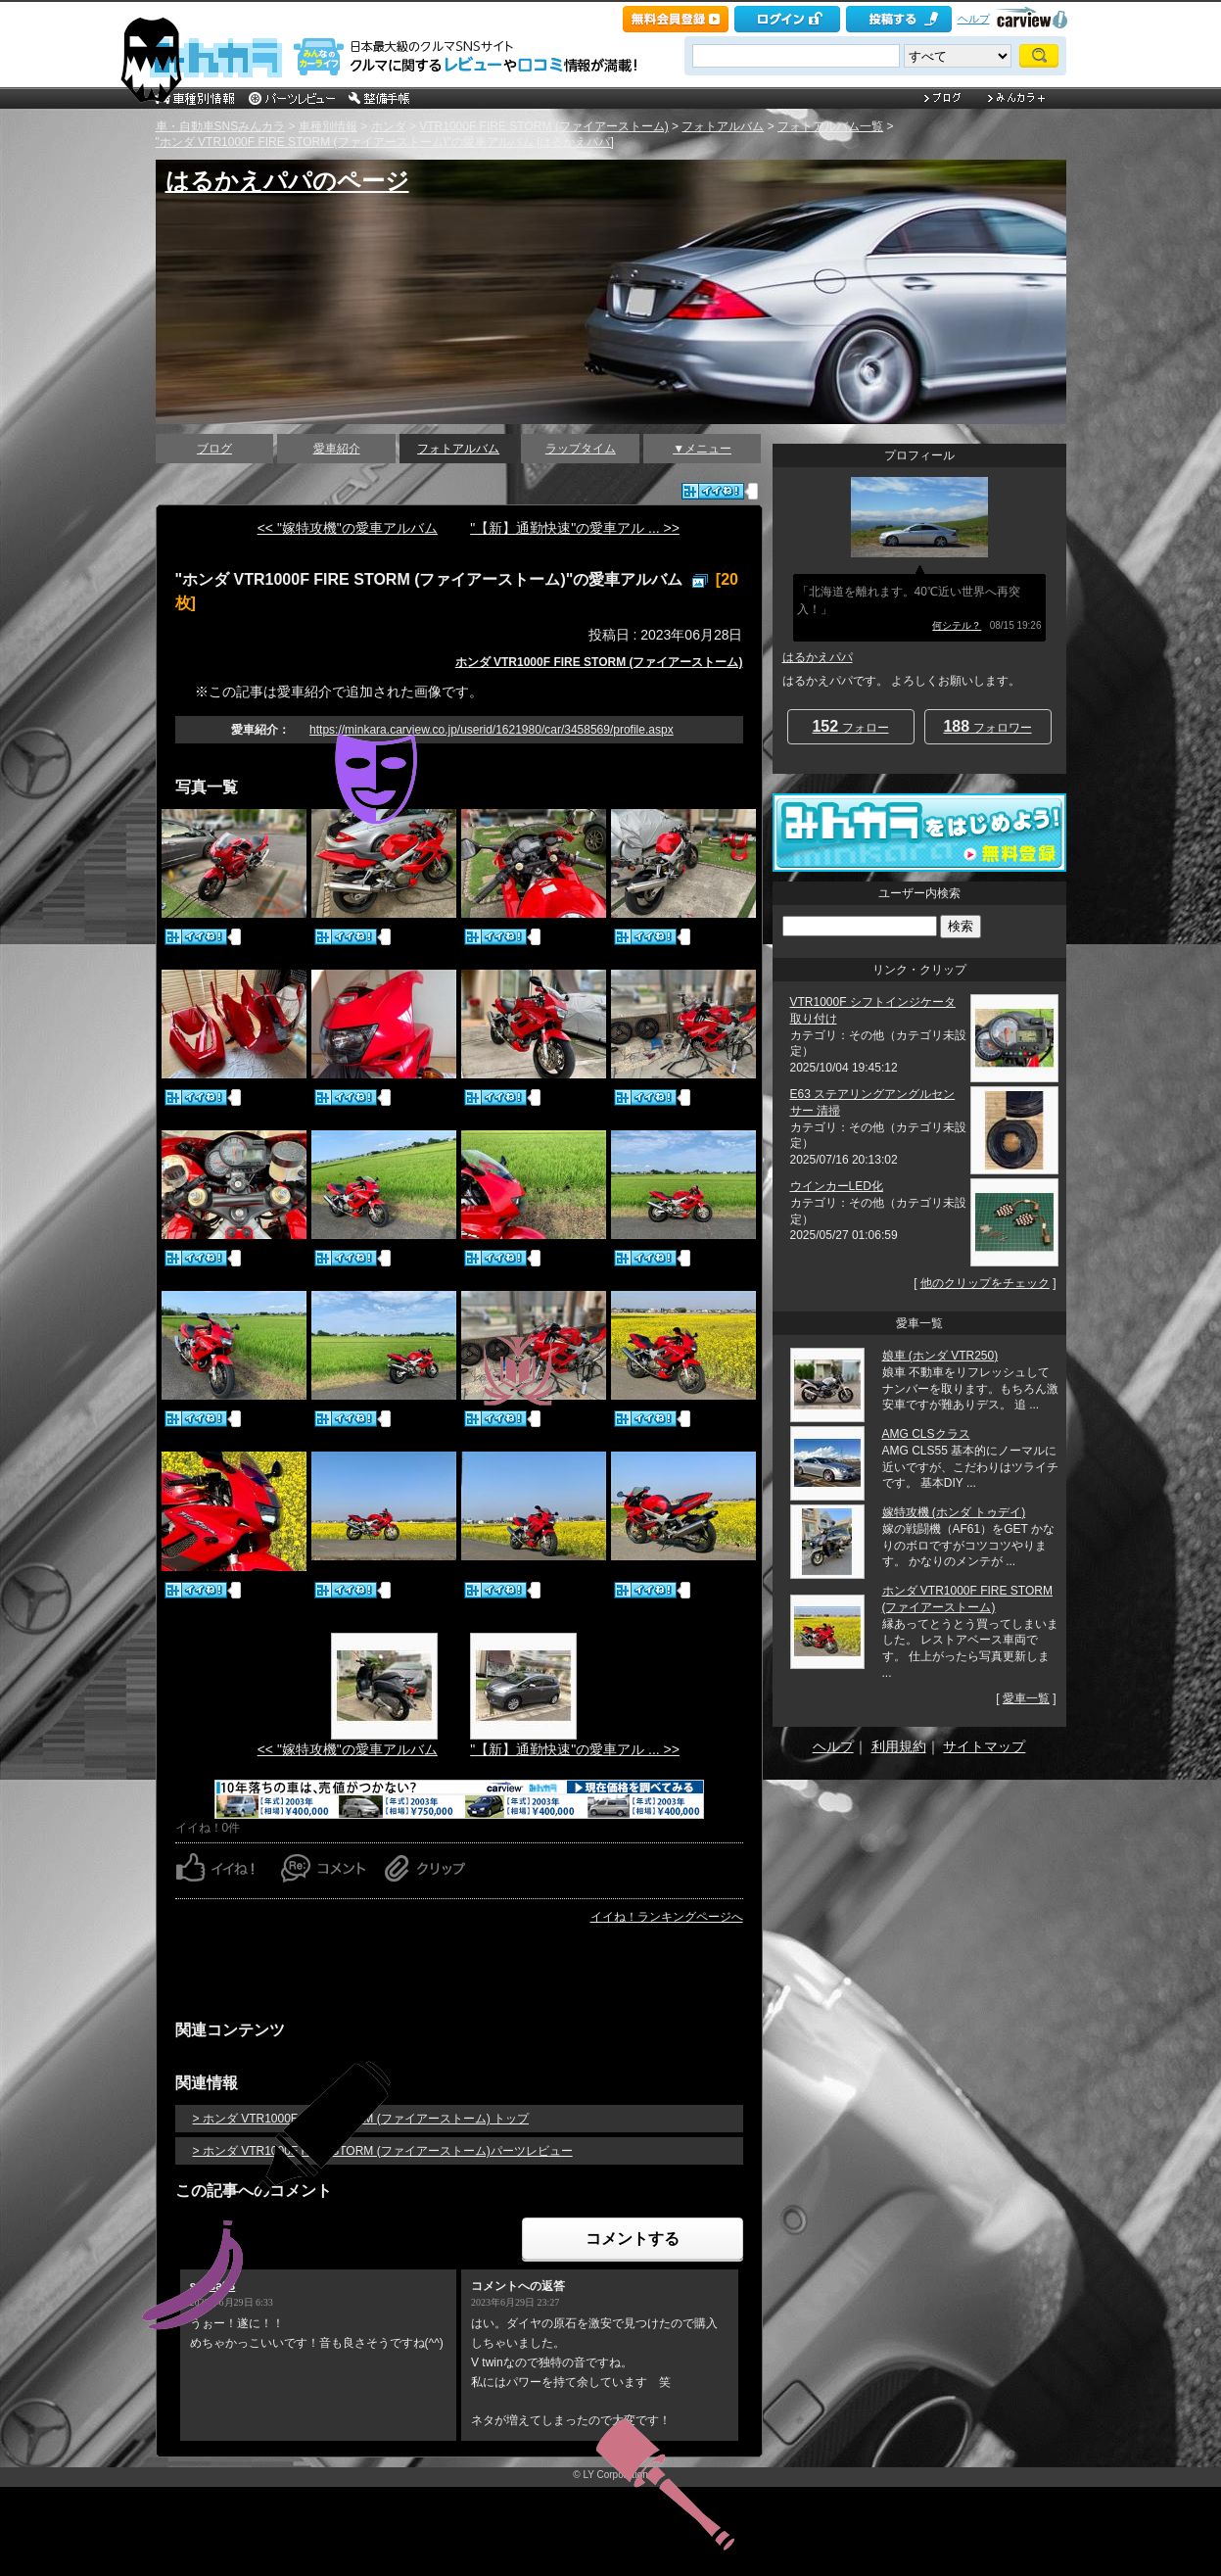 This screenshot has width=1221, height=2576. What do you see at coordinates (324, 2127) in the screenshot?
I see `highlight or mark important text` at bounding box center [324, 2127].